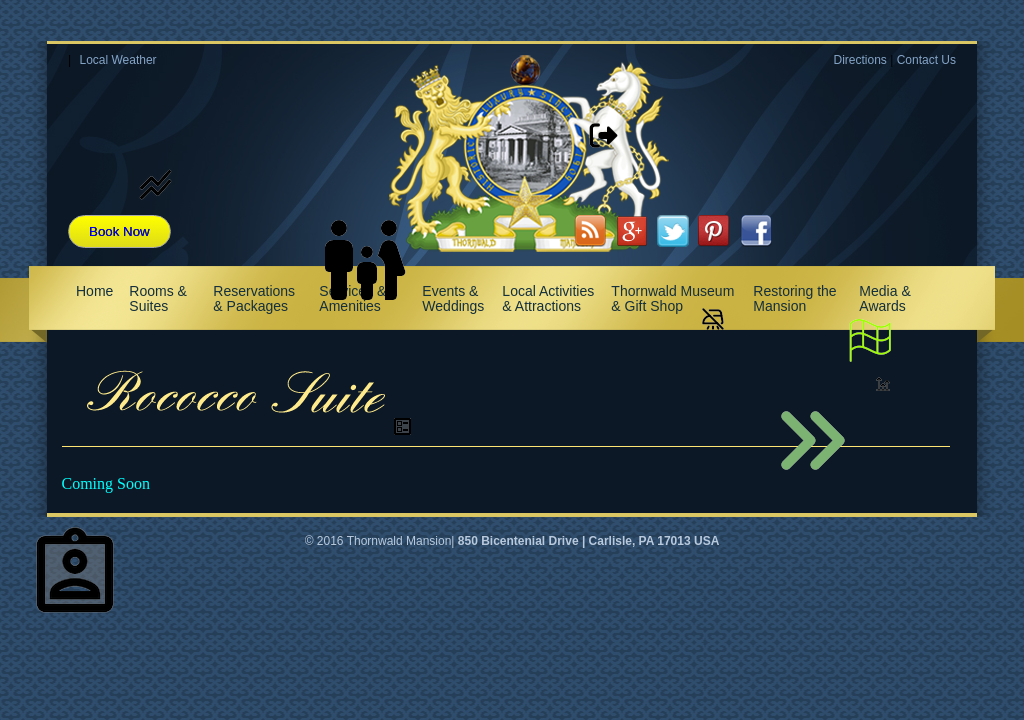 The height and width of the screenshot is (720, 1024). I want to click on log out of your account, so click(603, 135).